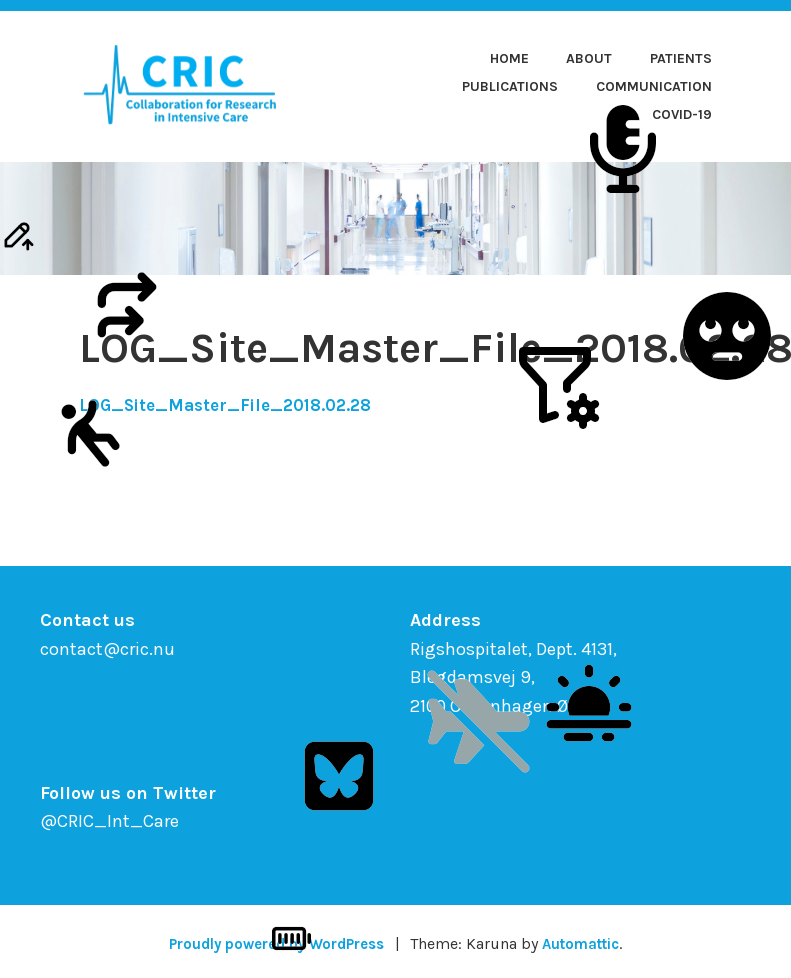 The height and width of the screenshot is (978, 791). Describe the element at coordinates (589, 703) in the screenshot. I see `indicates sunset or evening time` at that location.